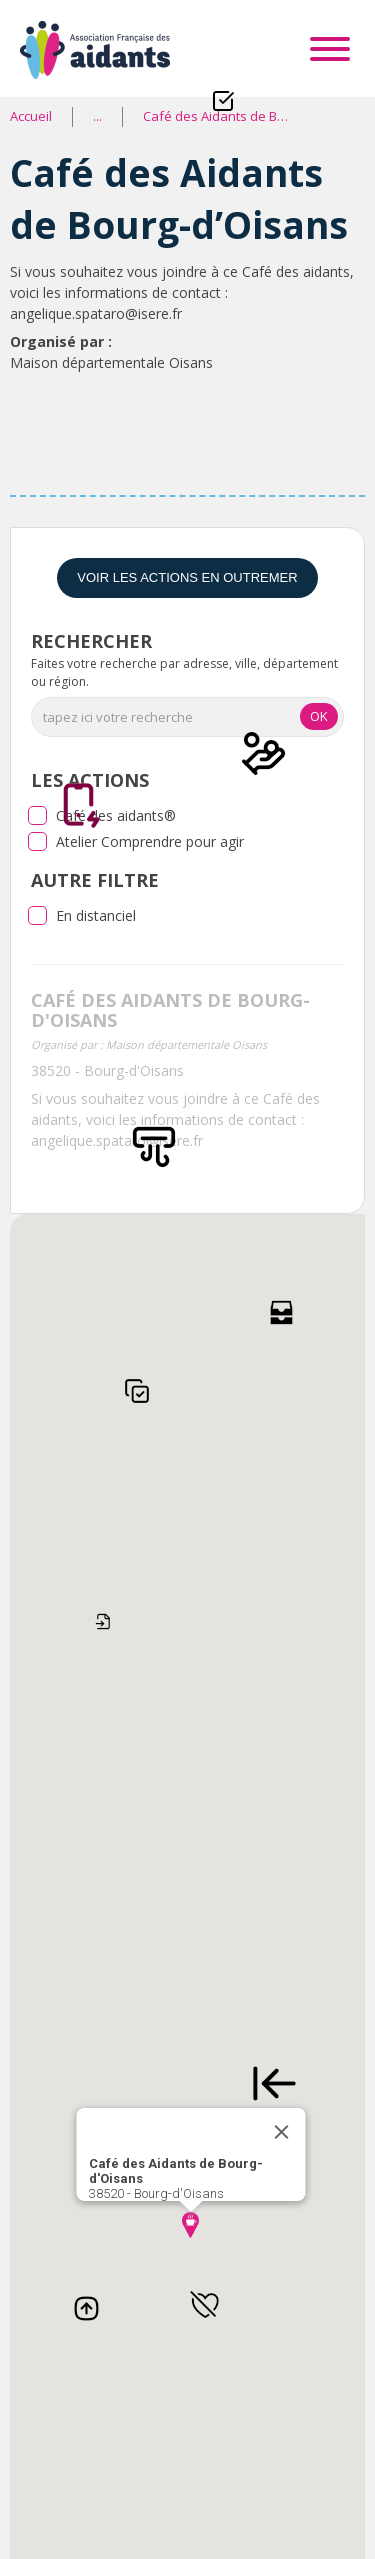 This screenshot has height=2559, width=375. I want to click on access stacked file trays or inbox folders, so click(281, 1312).